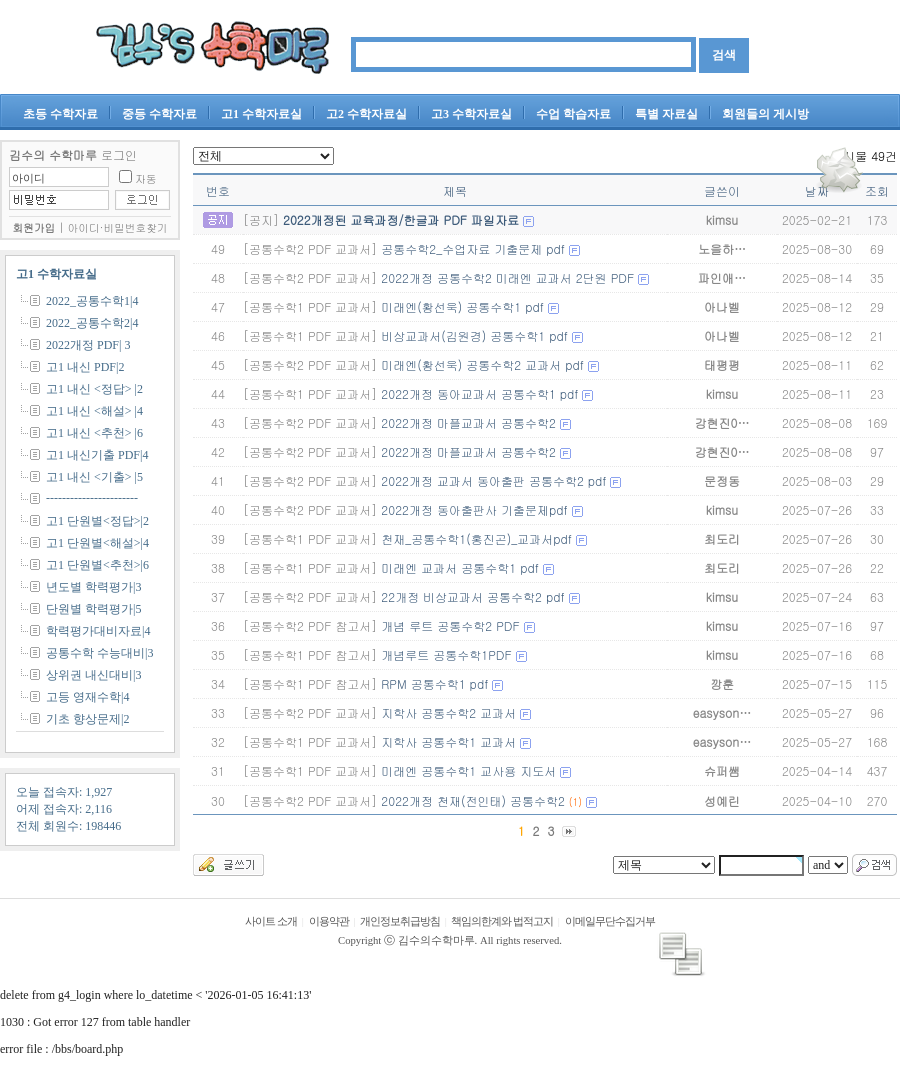 This screenshot has width=900, height=1069. What do you see at coordinates (680, 952) in the screenshot?
I see `copy selected content to clipboard` at bounding box center [680, 952].